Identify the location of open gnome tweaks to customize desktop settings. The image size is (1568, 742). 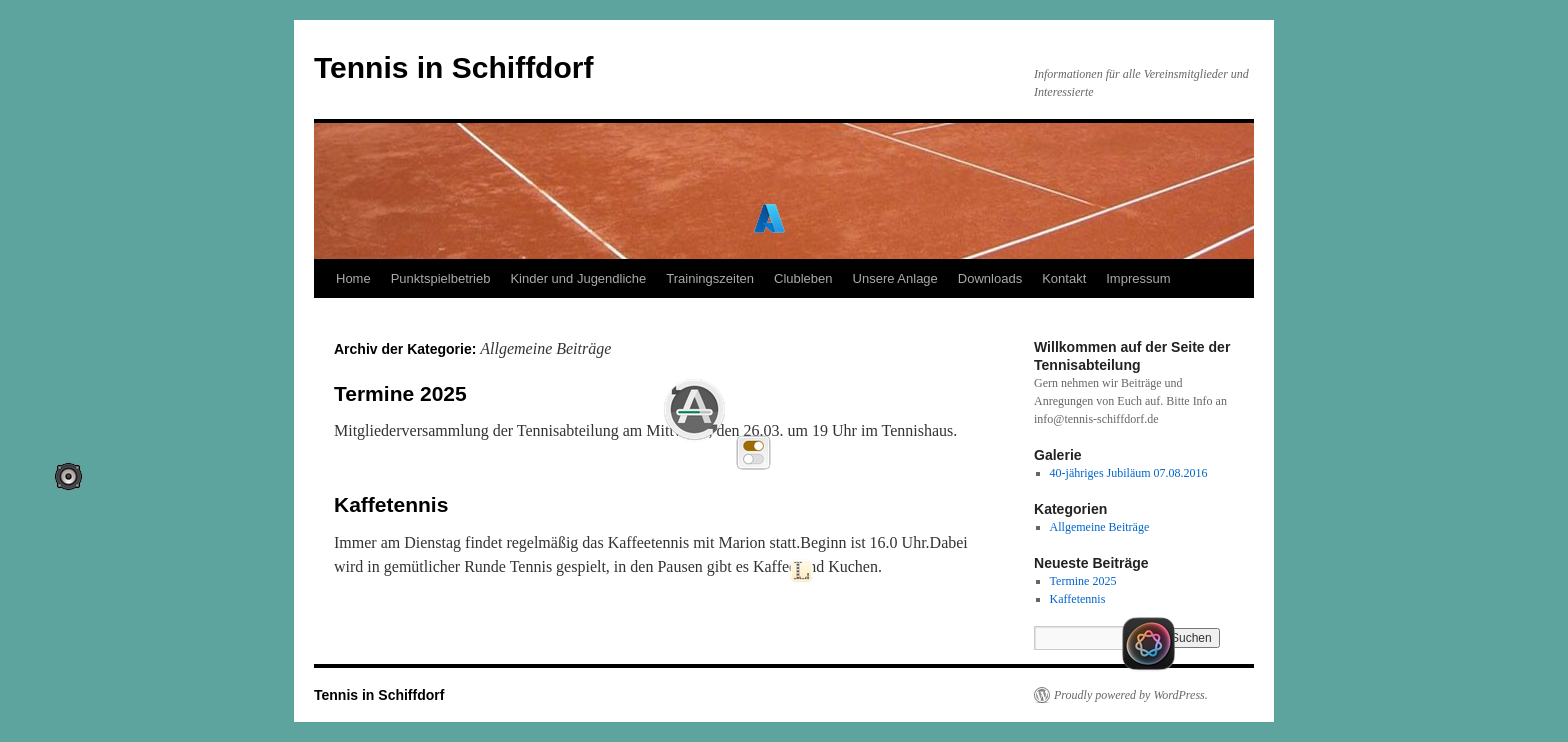
(753, 452).